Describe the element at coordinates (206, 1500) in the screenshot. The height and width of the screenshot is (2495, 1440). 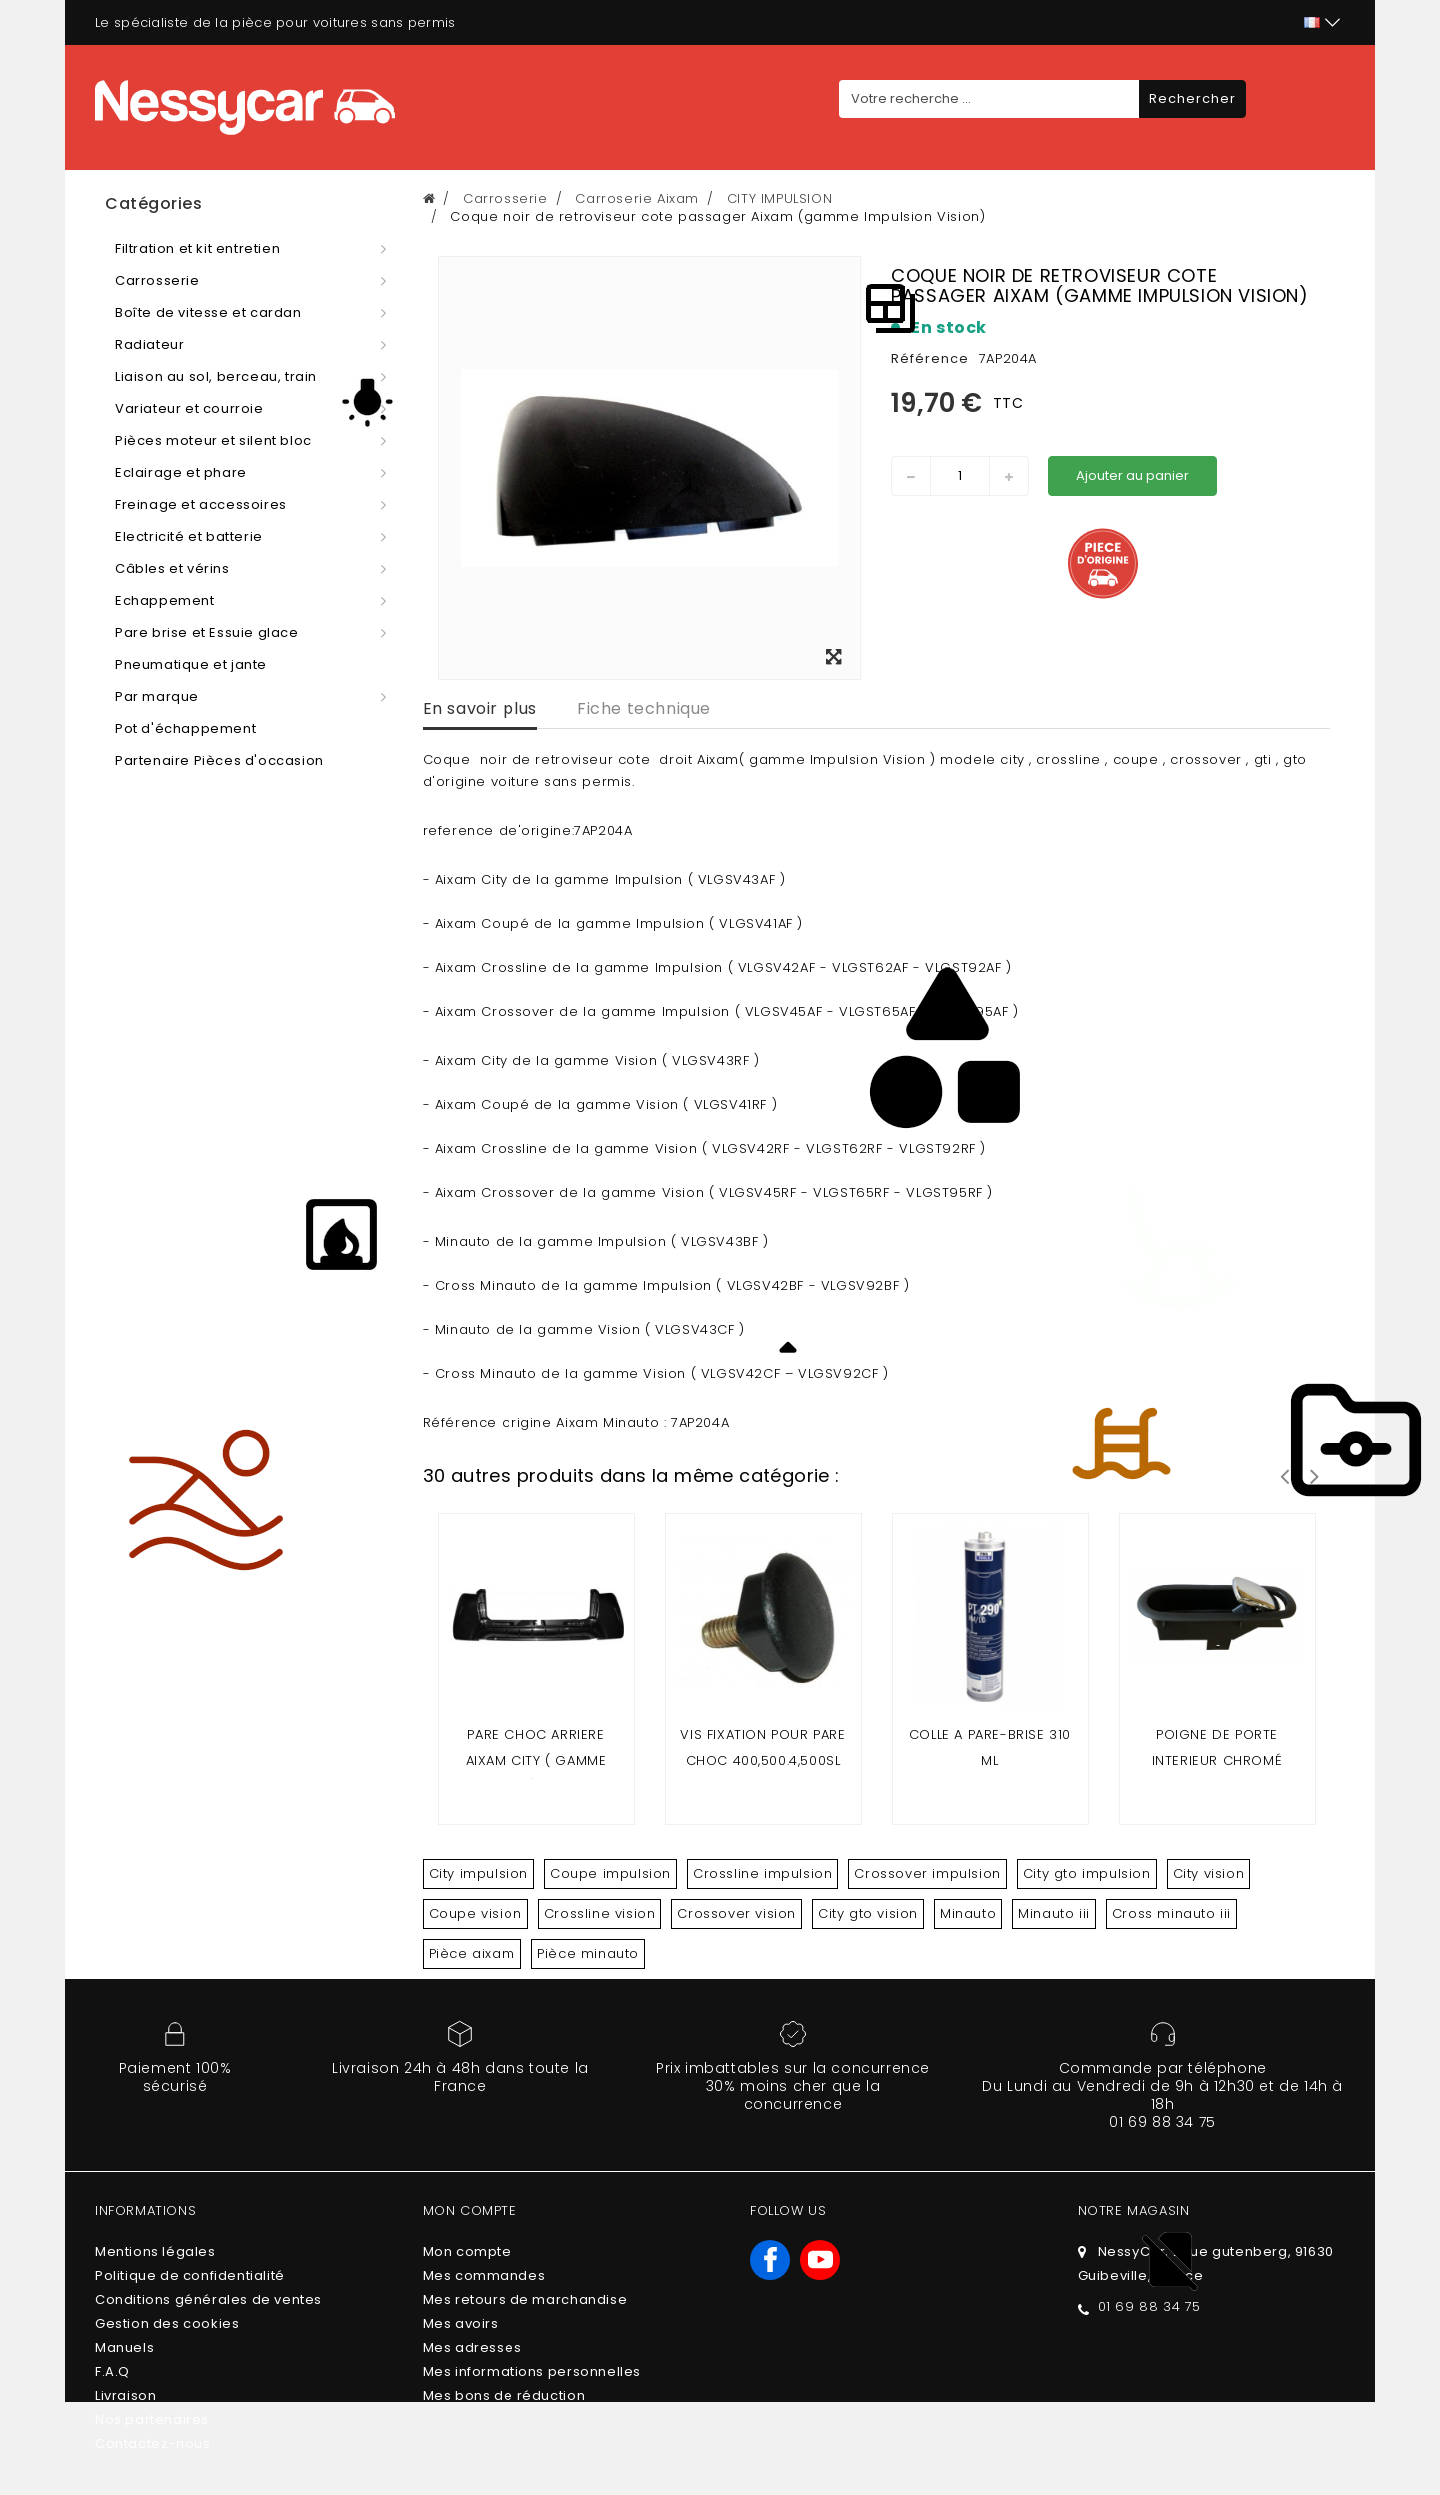
I see `access swimming pool or aquatic facilities` at that location.